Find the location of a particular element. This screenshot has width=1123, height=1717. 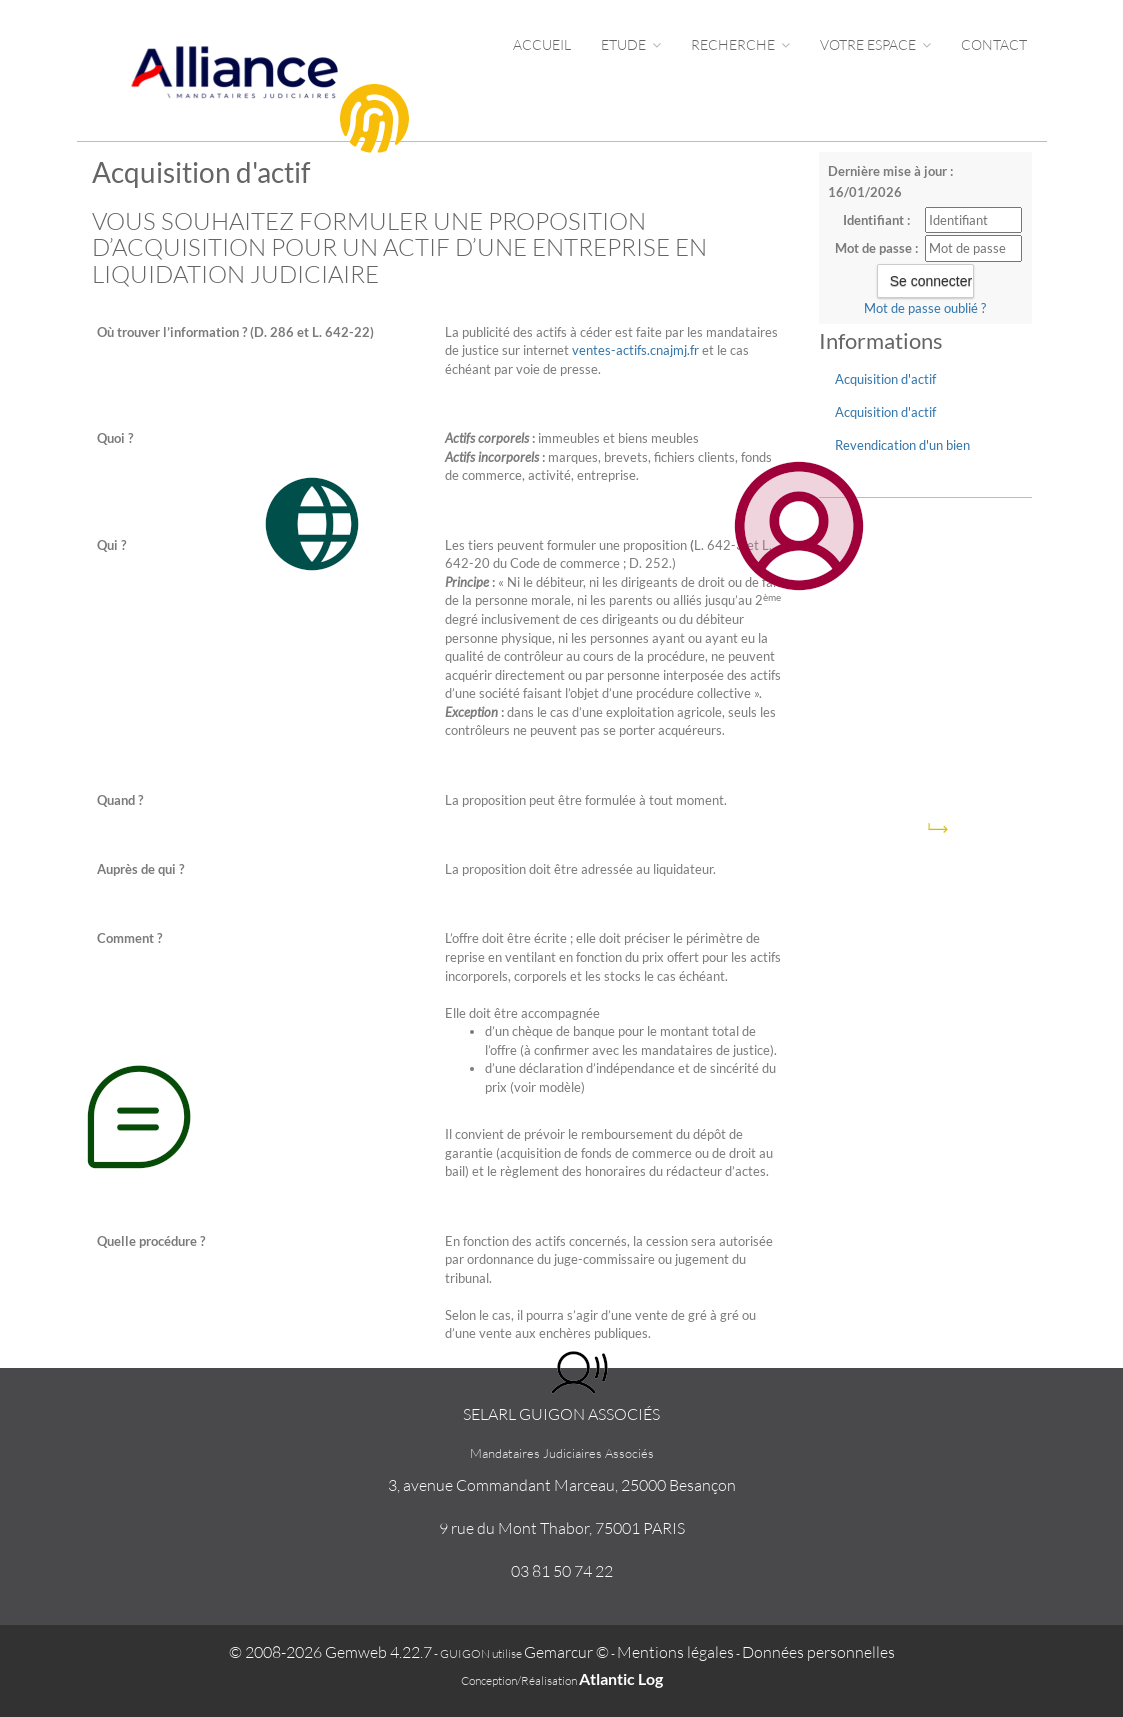

authenticate with fingerprint is located at coordinates (374, 118).